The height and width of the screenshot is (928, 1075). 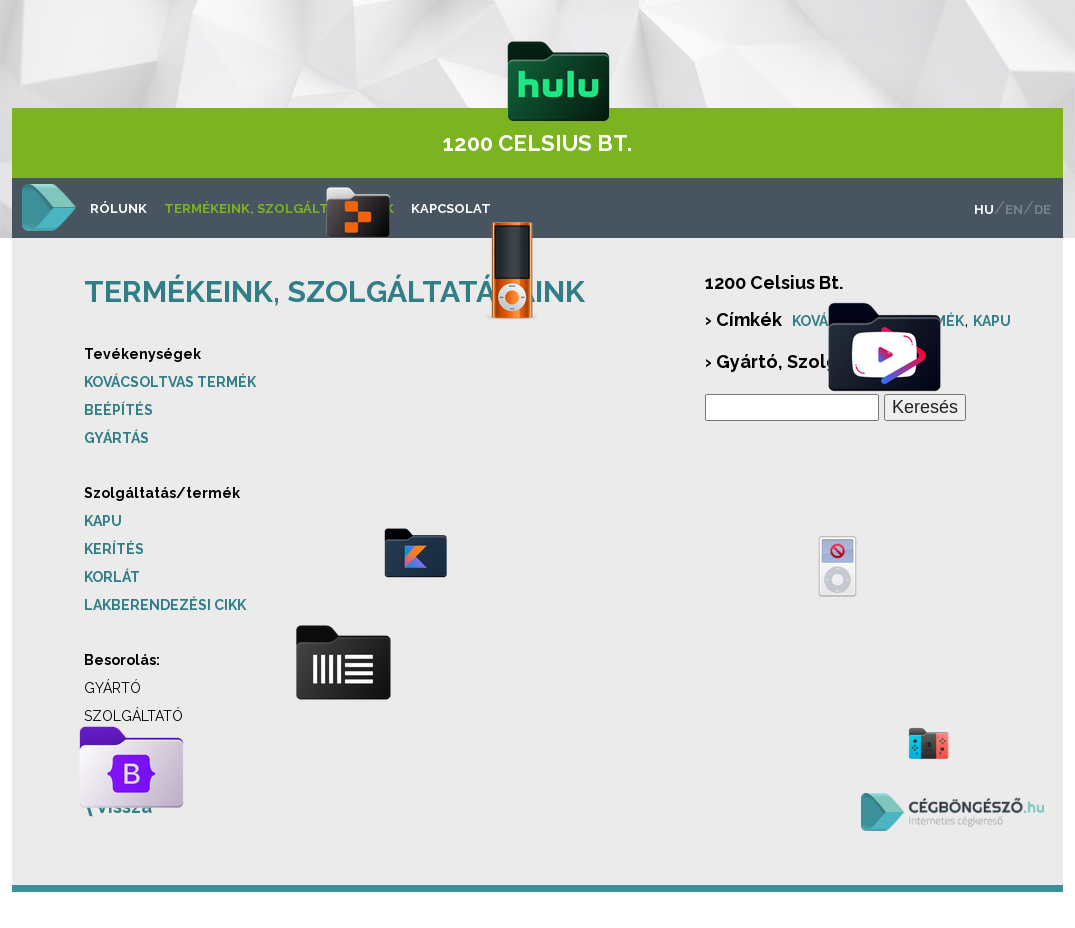 What do you see at coordinates (511, 271) in the screenshot?
I see `iPod nano device connected` at bounding box center [511, 271].